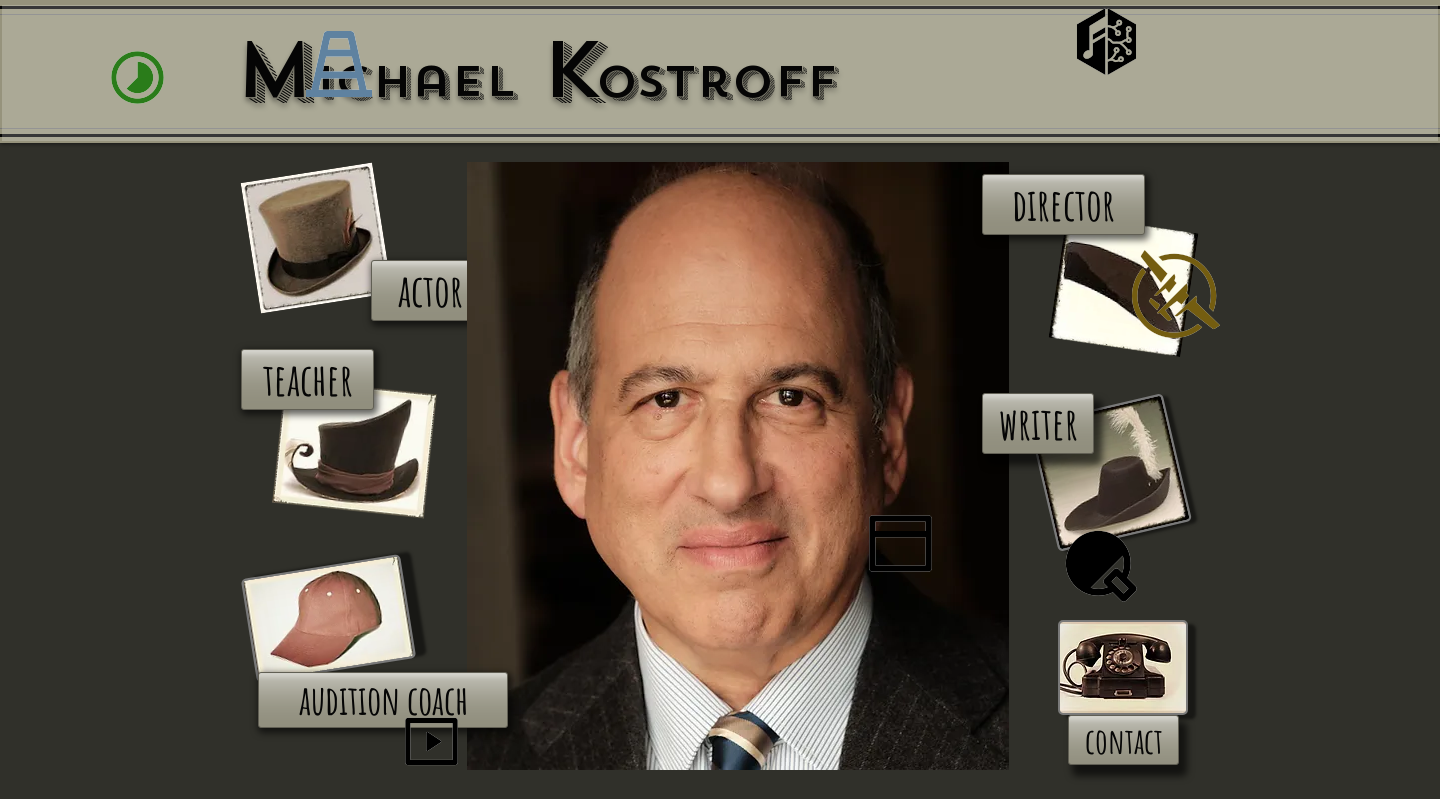  What do you see at coordinates (137, 77) in the screenshot?
I see `indicates task or download is 50% complete` at bounding box center [137, 77].